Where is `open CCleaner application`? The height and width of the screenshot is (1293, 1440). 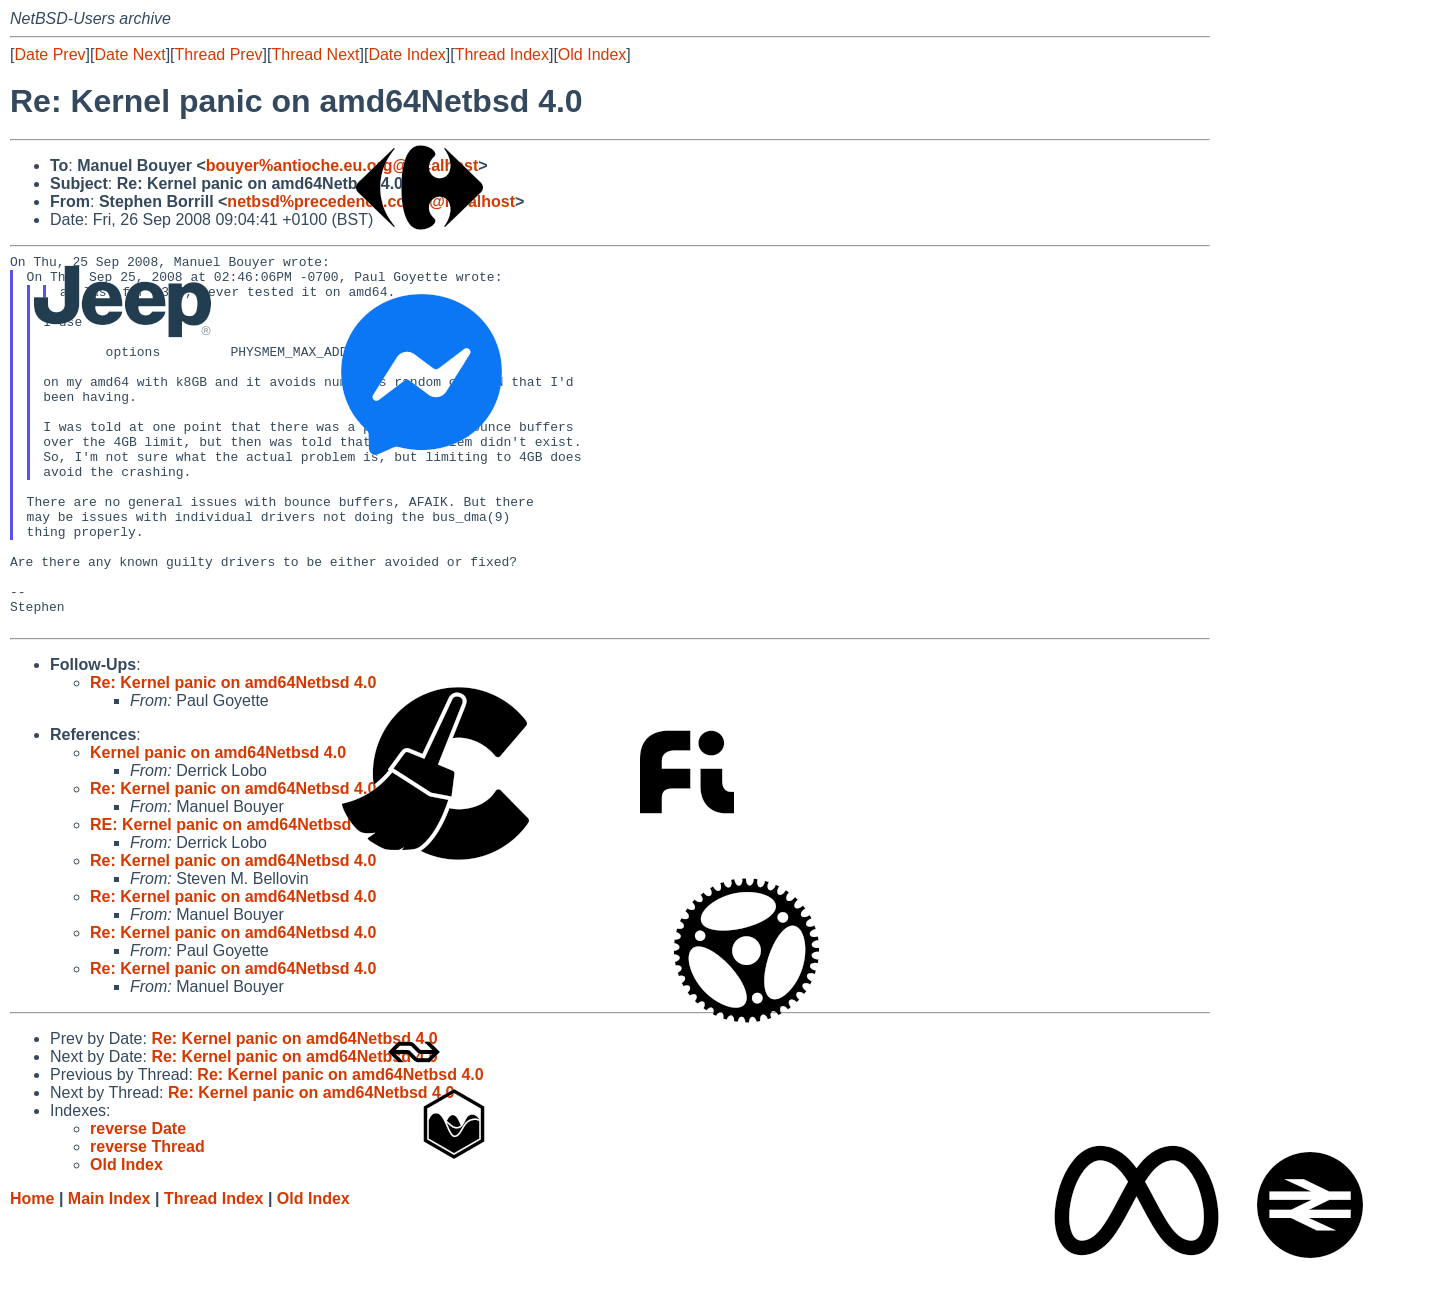 open CCleaner application is located at coordinates (435, 773).